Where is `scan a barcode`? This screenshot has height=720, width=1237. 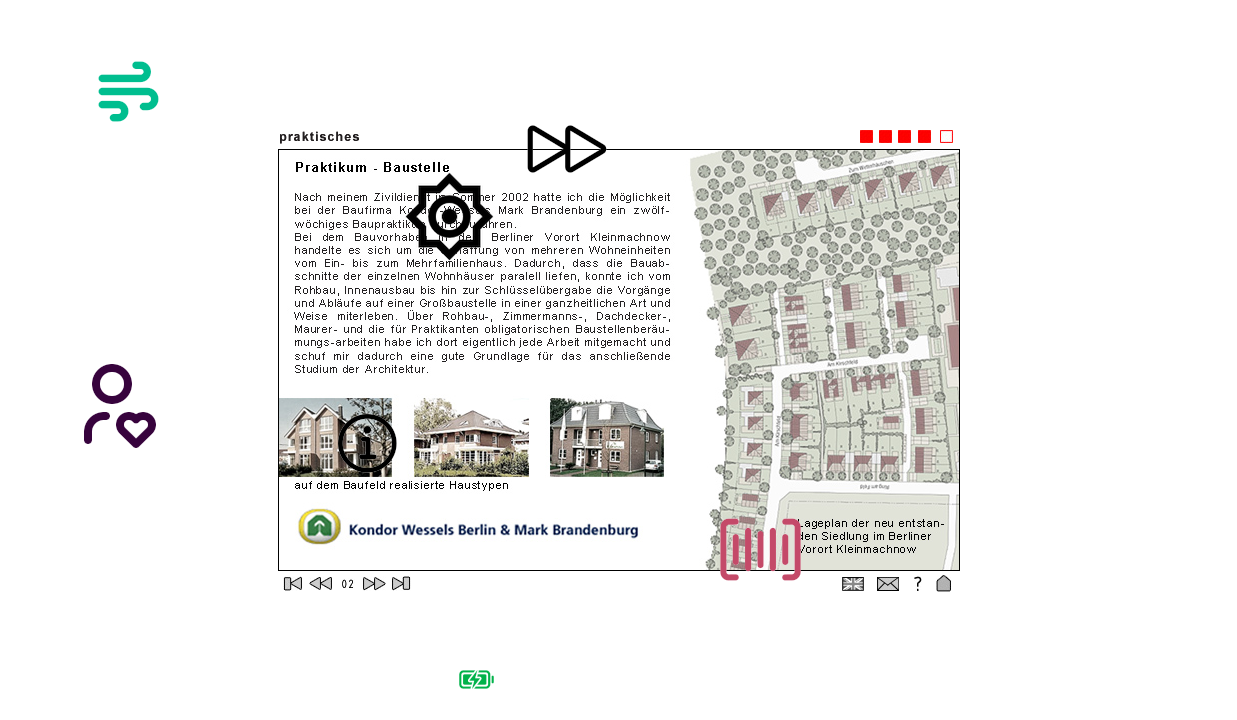 scan a barcode is located at coordinates (760, 549).